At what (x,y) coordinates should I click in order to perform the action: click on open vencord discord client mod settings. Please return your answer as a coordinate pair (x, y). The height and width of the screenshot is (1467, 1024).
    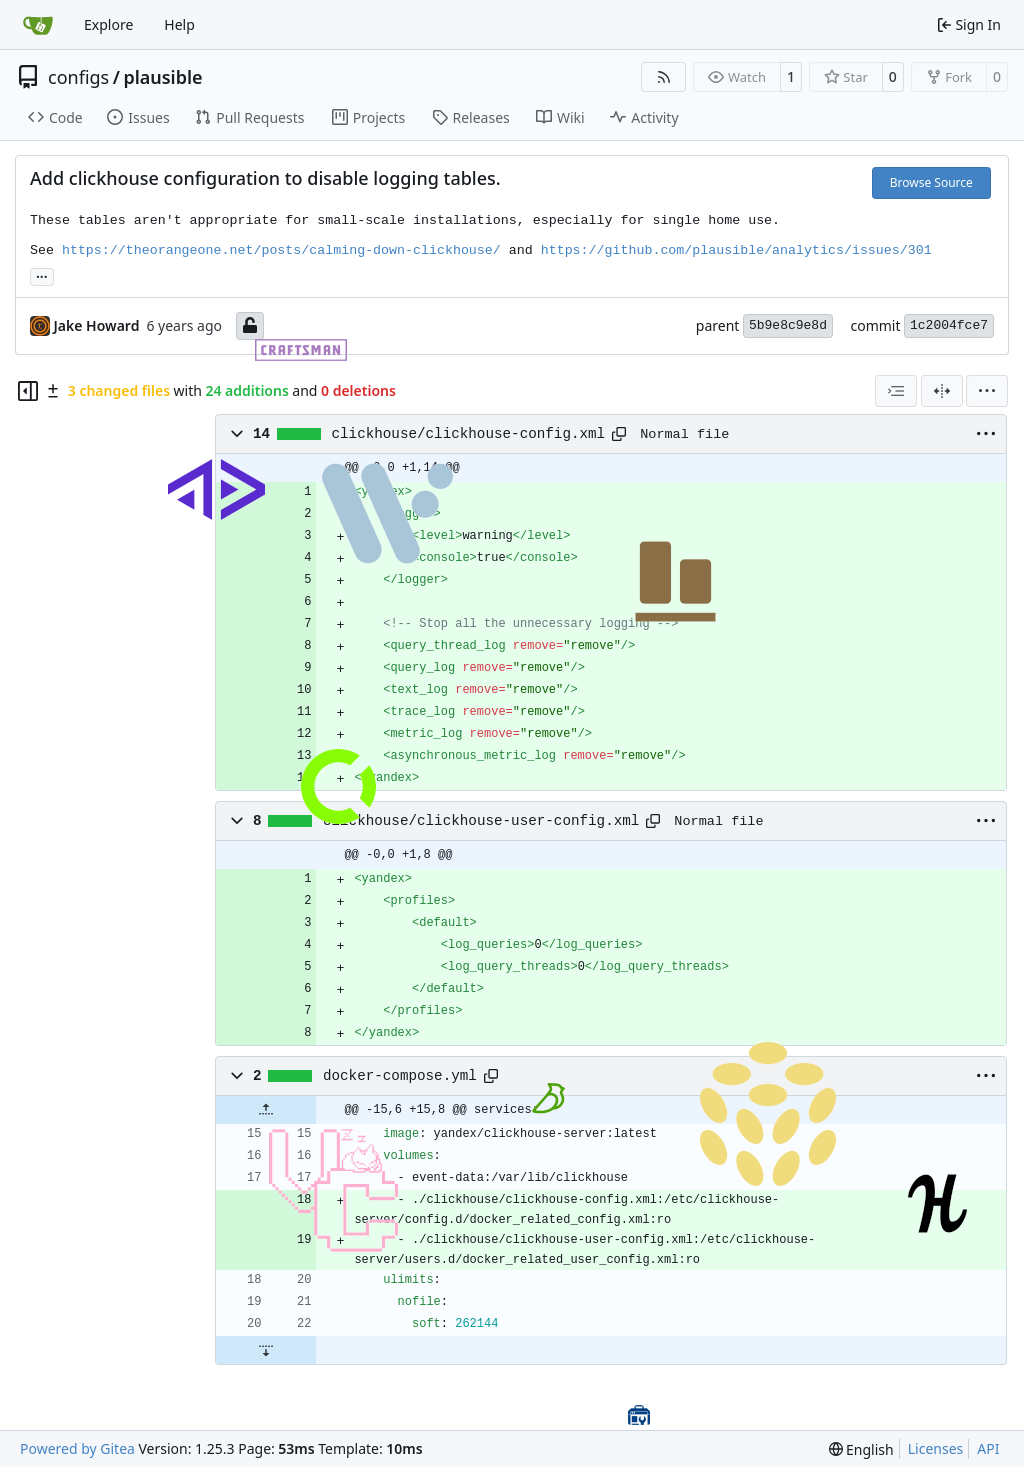
    Looking at the image, I should click on (333, 1190).